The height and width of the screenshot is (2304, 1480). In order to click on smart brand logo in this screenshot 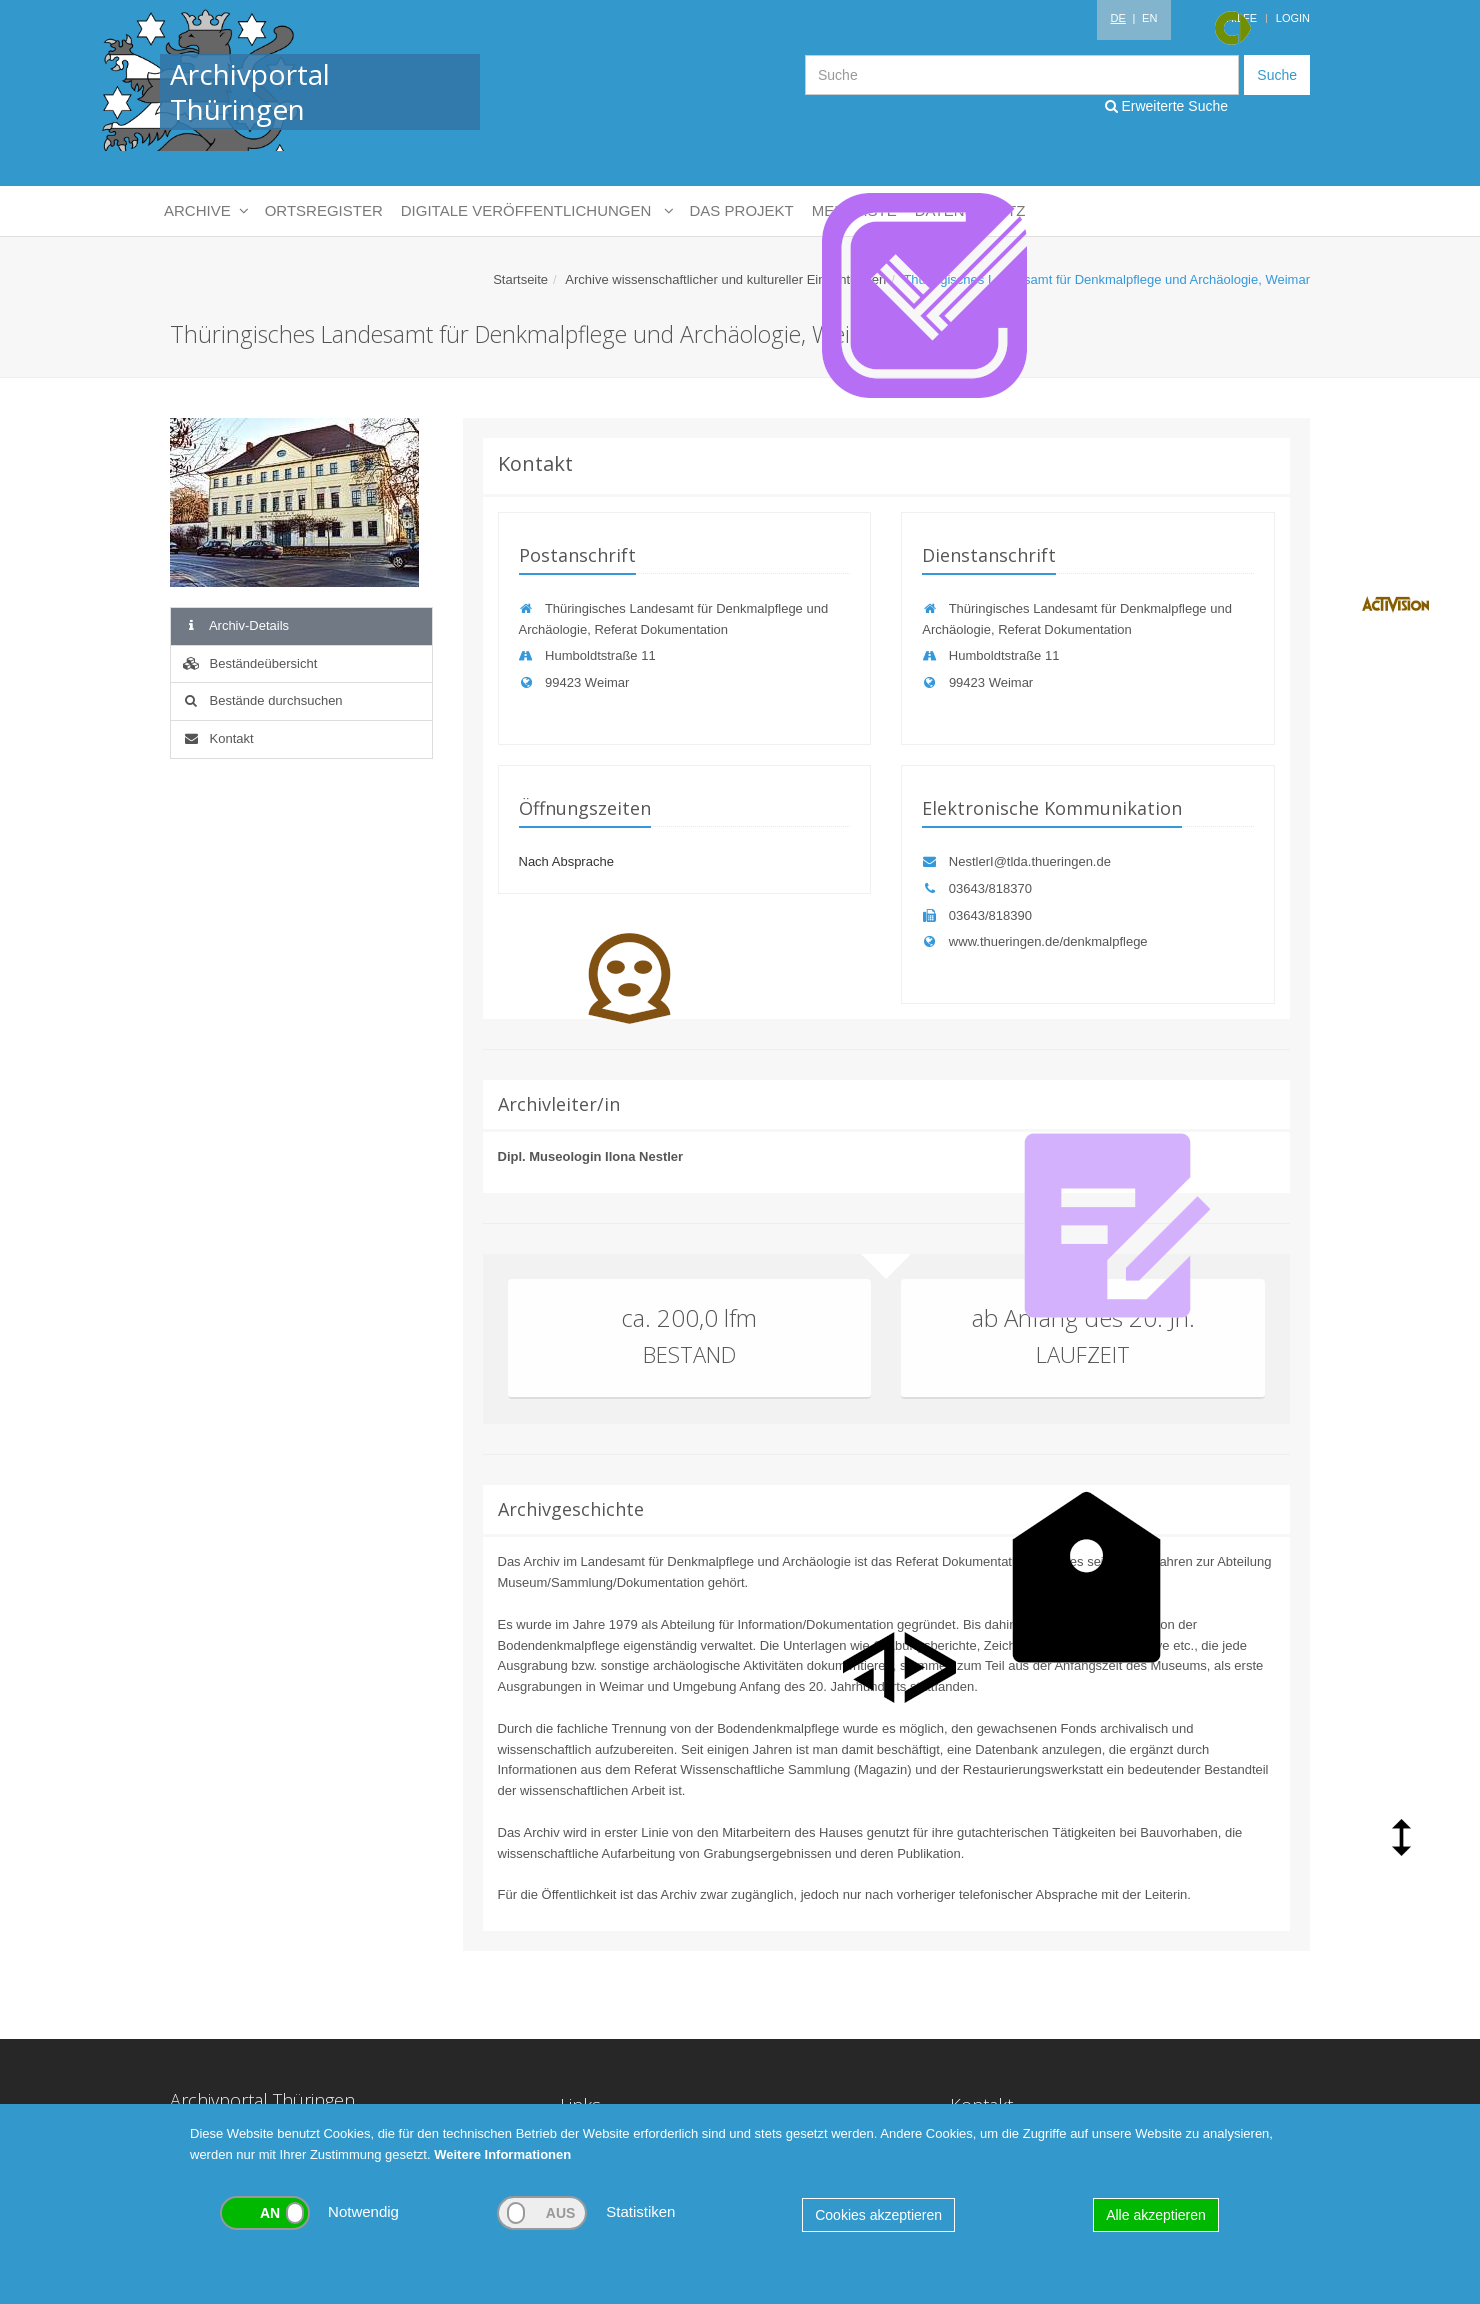, I will do `click(1233, 28)`.